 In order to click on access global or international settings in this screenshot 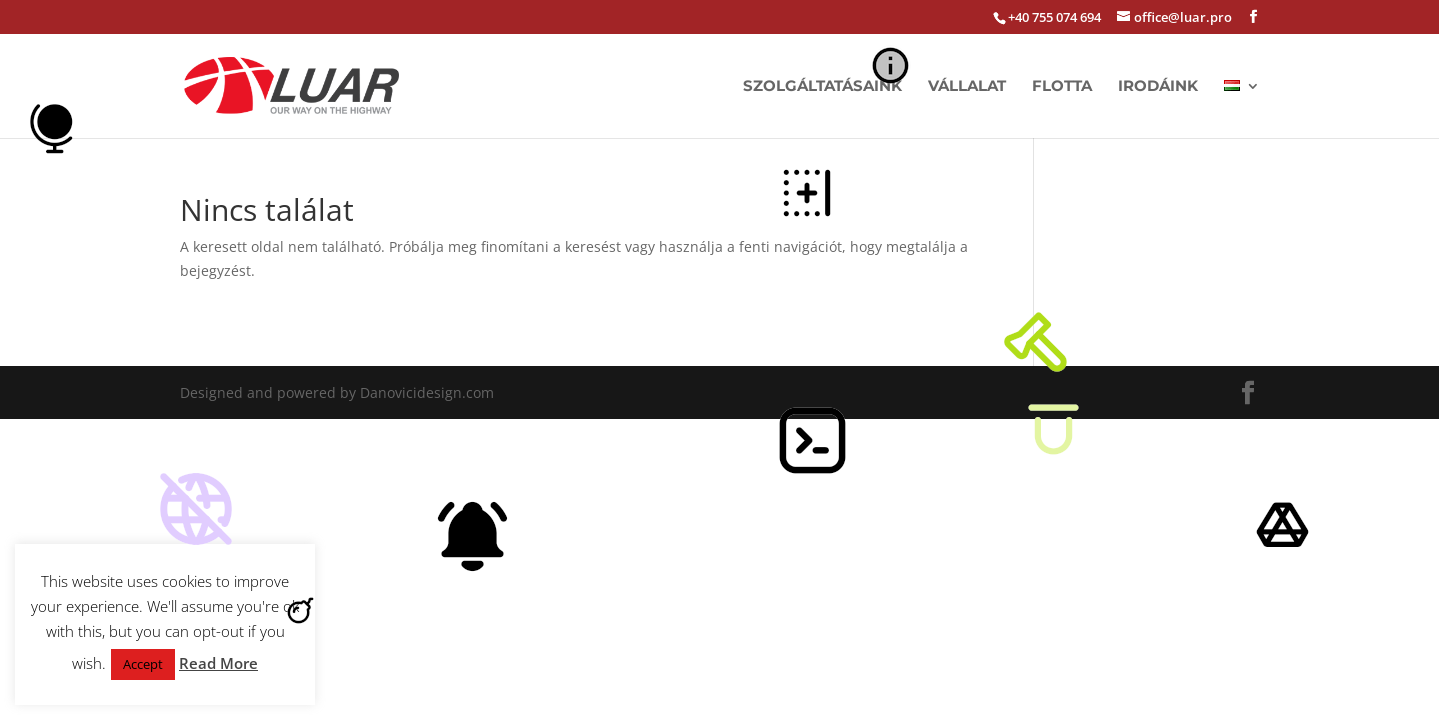, I will do `click(53, 127)`.